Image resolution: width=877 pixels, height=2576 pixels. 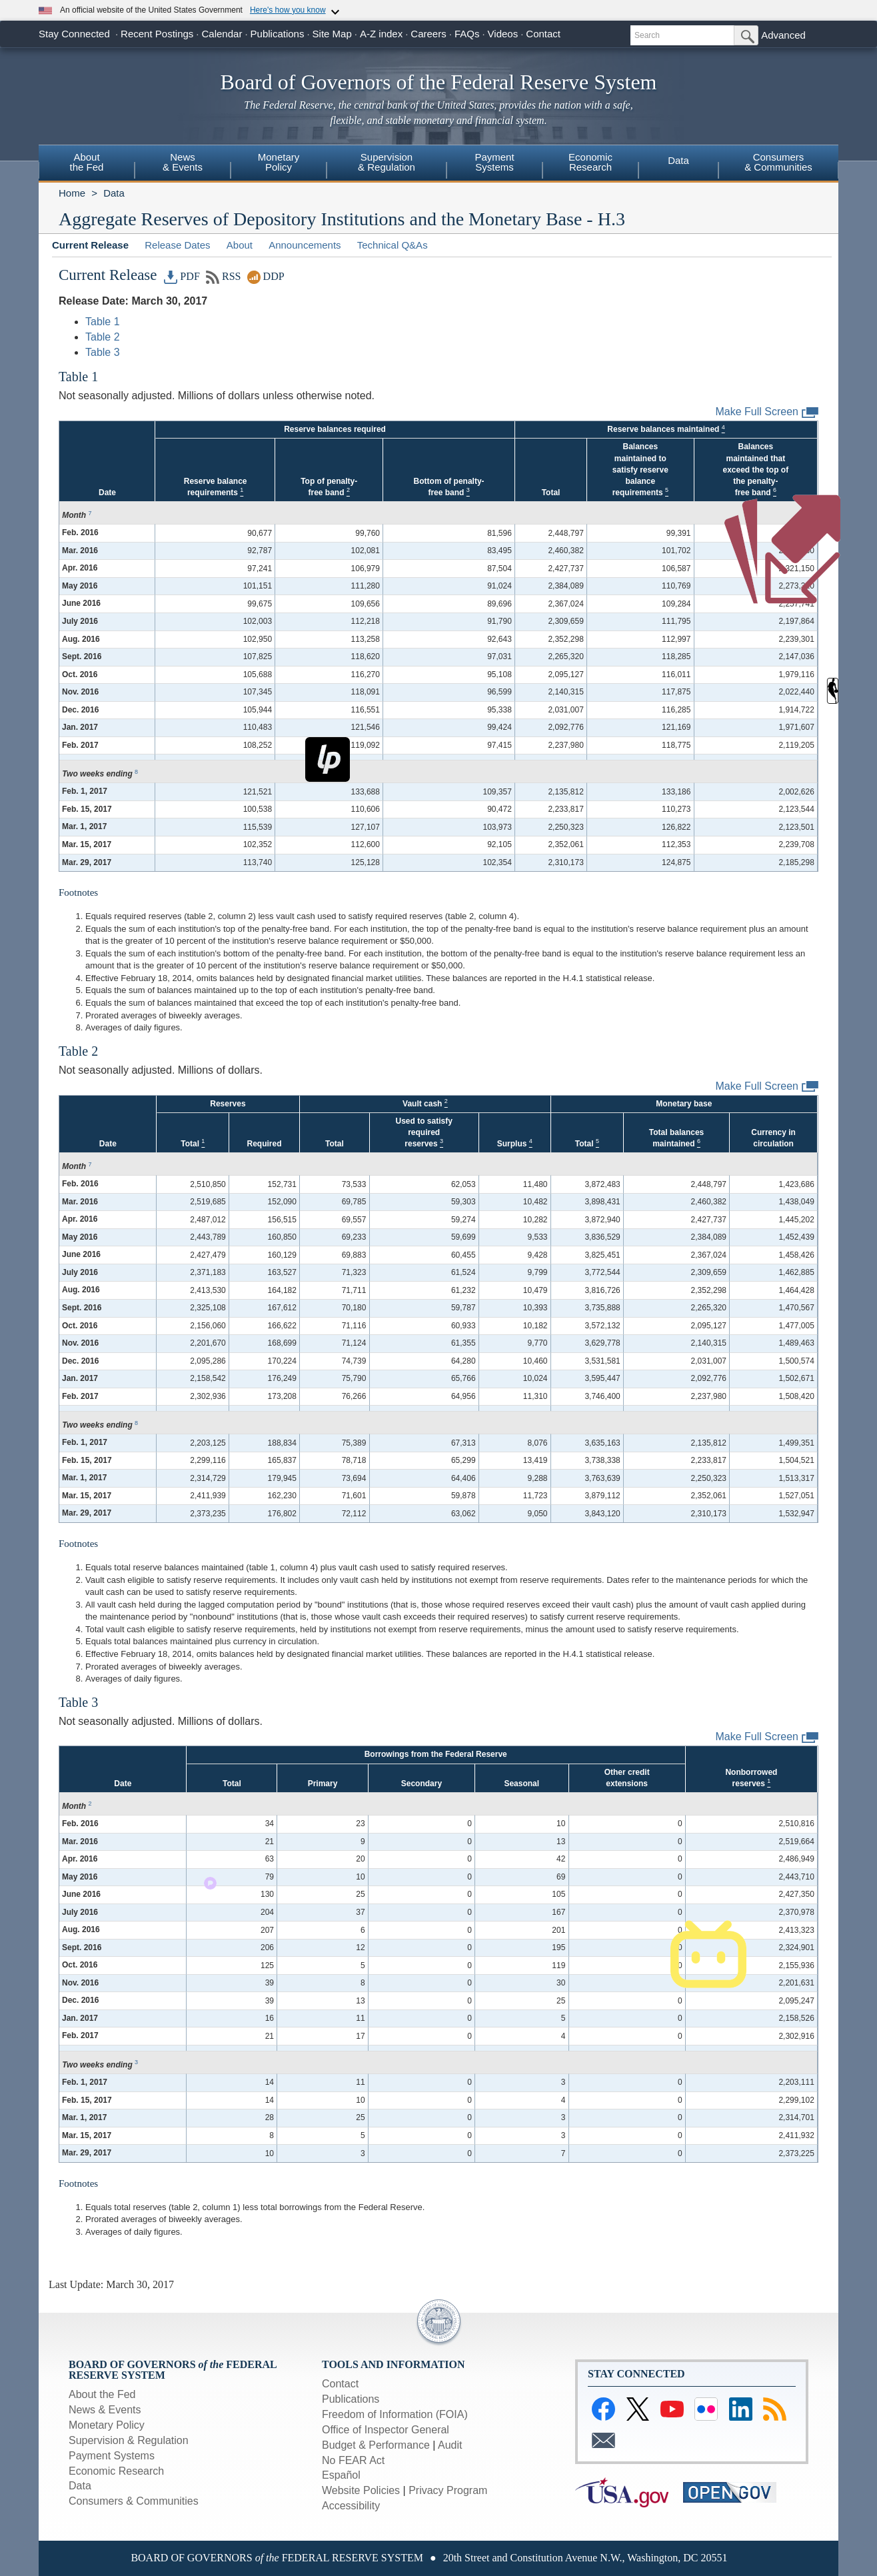 What do you see at coordinates (708, 1954) in the screenshot?
I see `open Bilibili app` at bounding box center [708, 1954].